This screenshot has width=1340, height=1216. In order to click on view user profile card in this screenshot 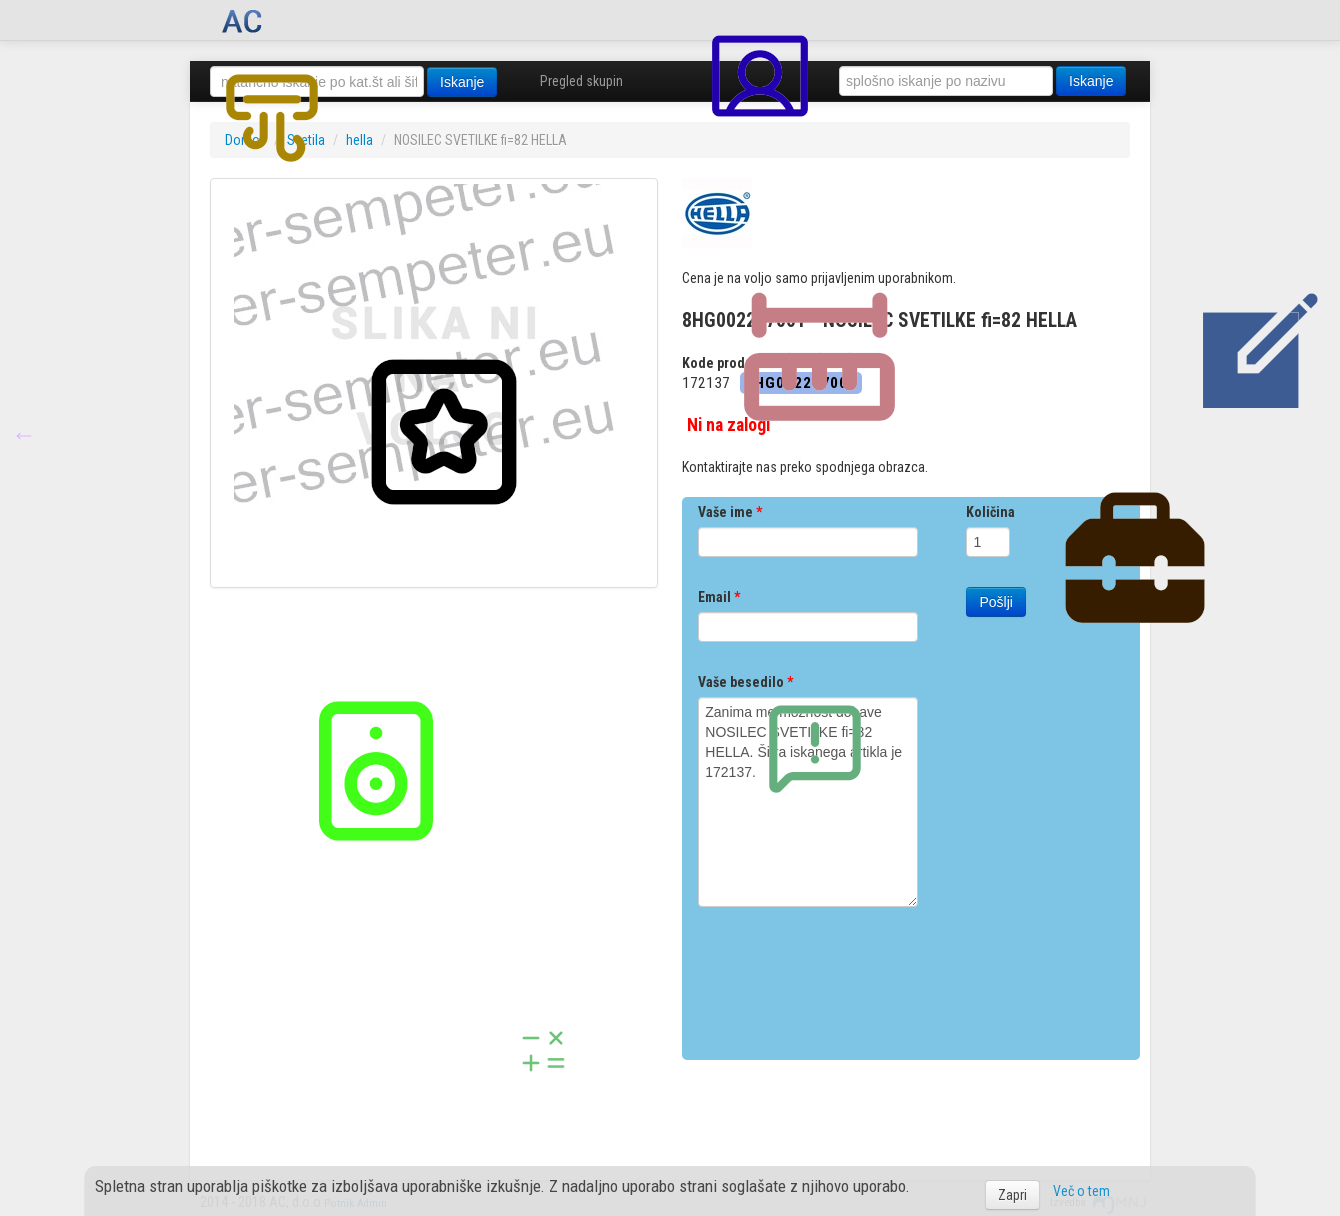, I will do `click(760, 76)`.